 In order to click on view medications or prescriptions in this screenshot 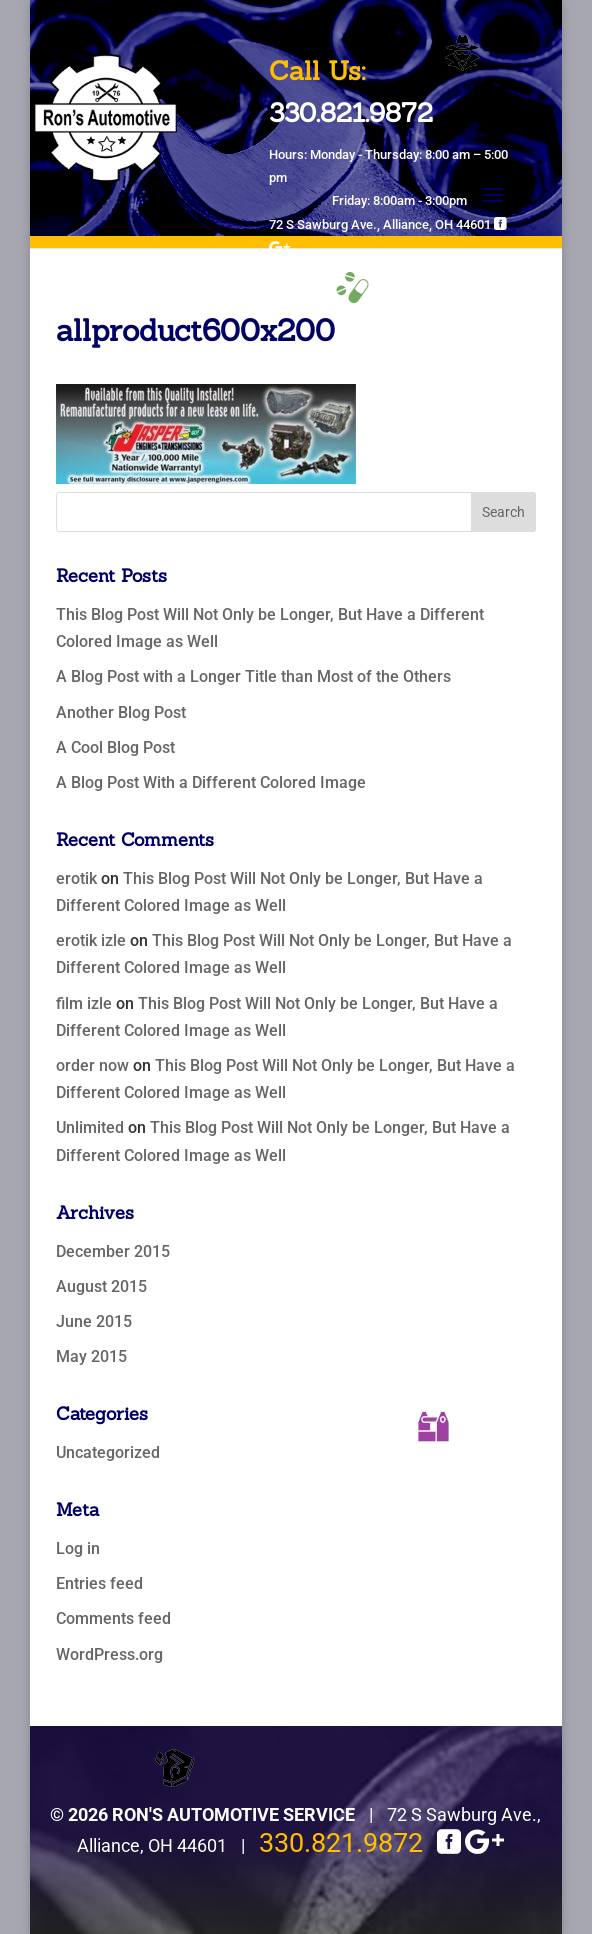, I will do `click(352, 287)`.